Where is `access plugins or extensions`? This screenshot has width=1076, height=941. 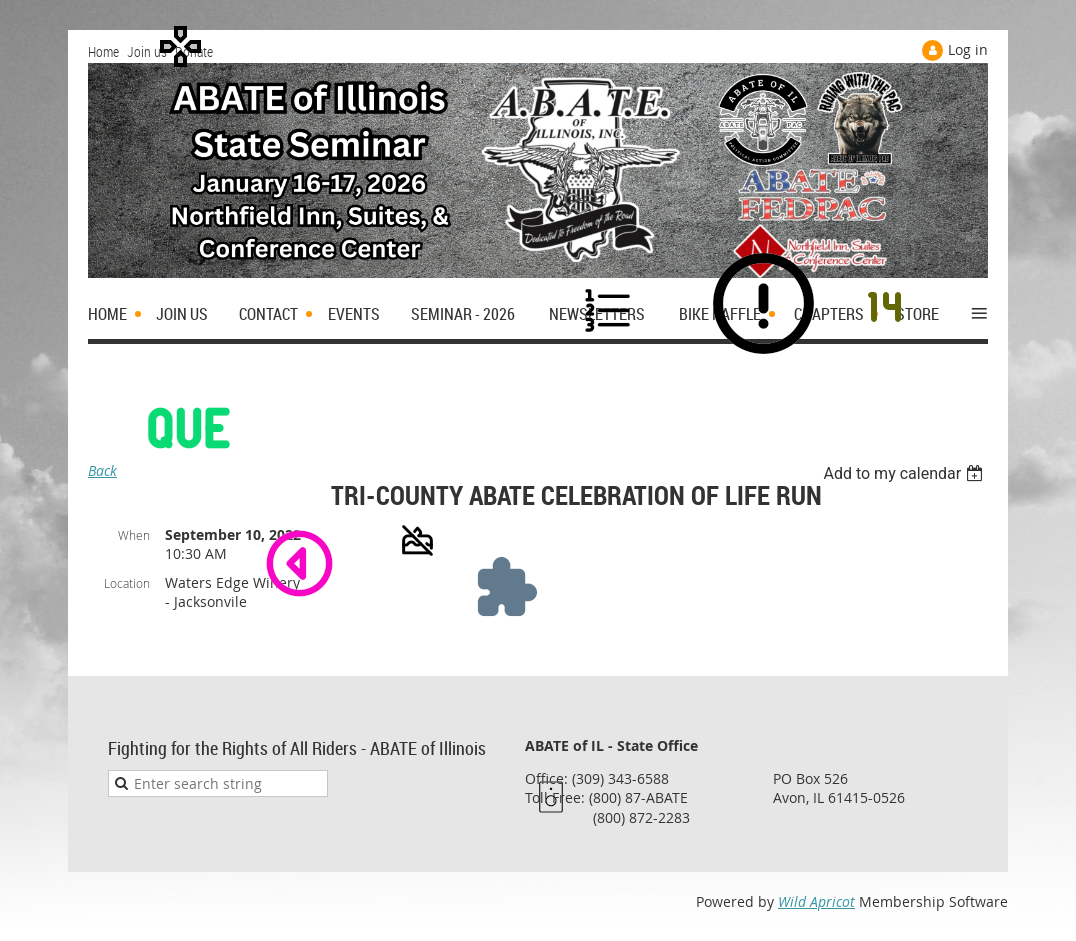 access plugins or extensions is located at coordinates (507, 586).